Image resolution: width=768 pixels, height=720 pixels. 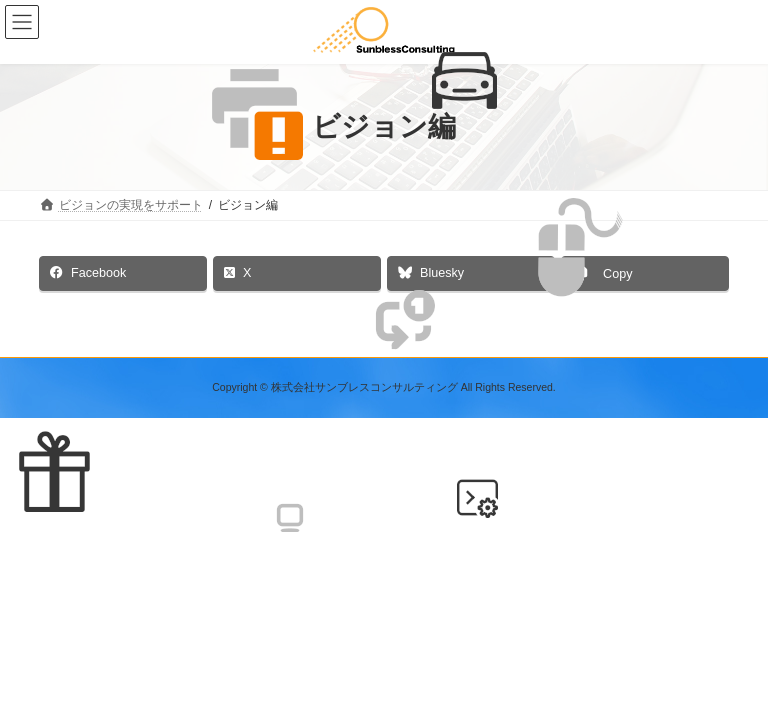 What do you see at coordinates (571, 250) in the screenshot?
I see `mouse input device settings` at bounding box center [571, 250].